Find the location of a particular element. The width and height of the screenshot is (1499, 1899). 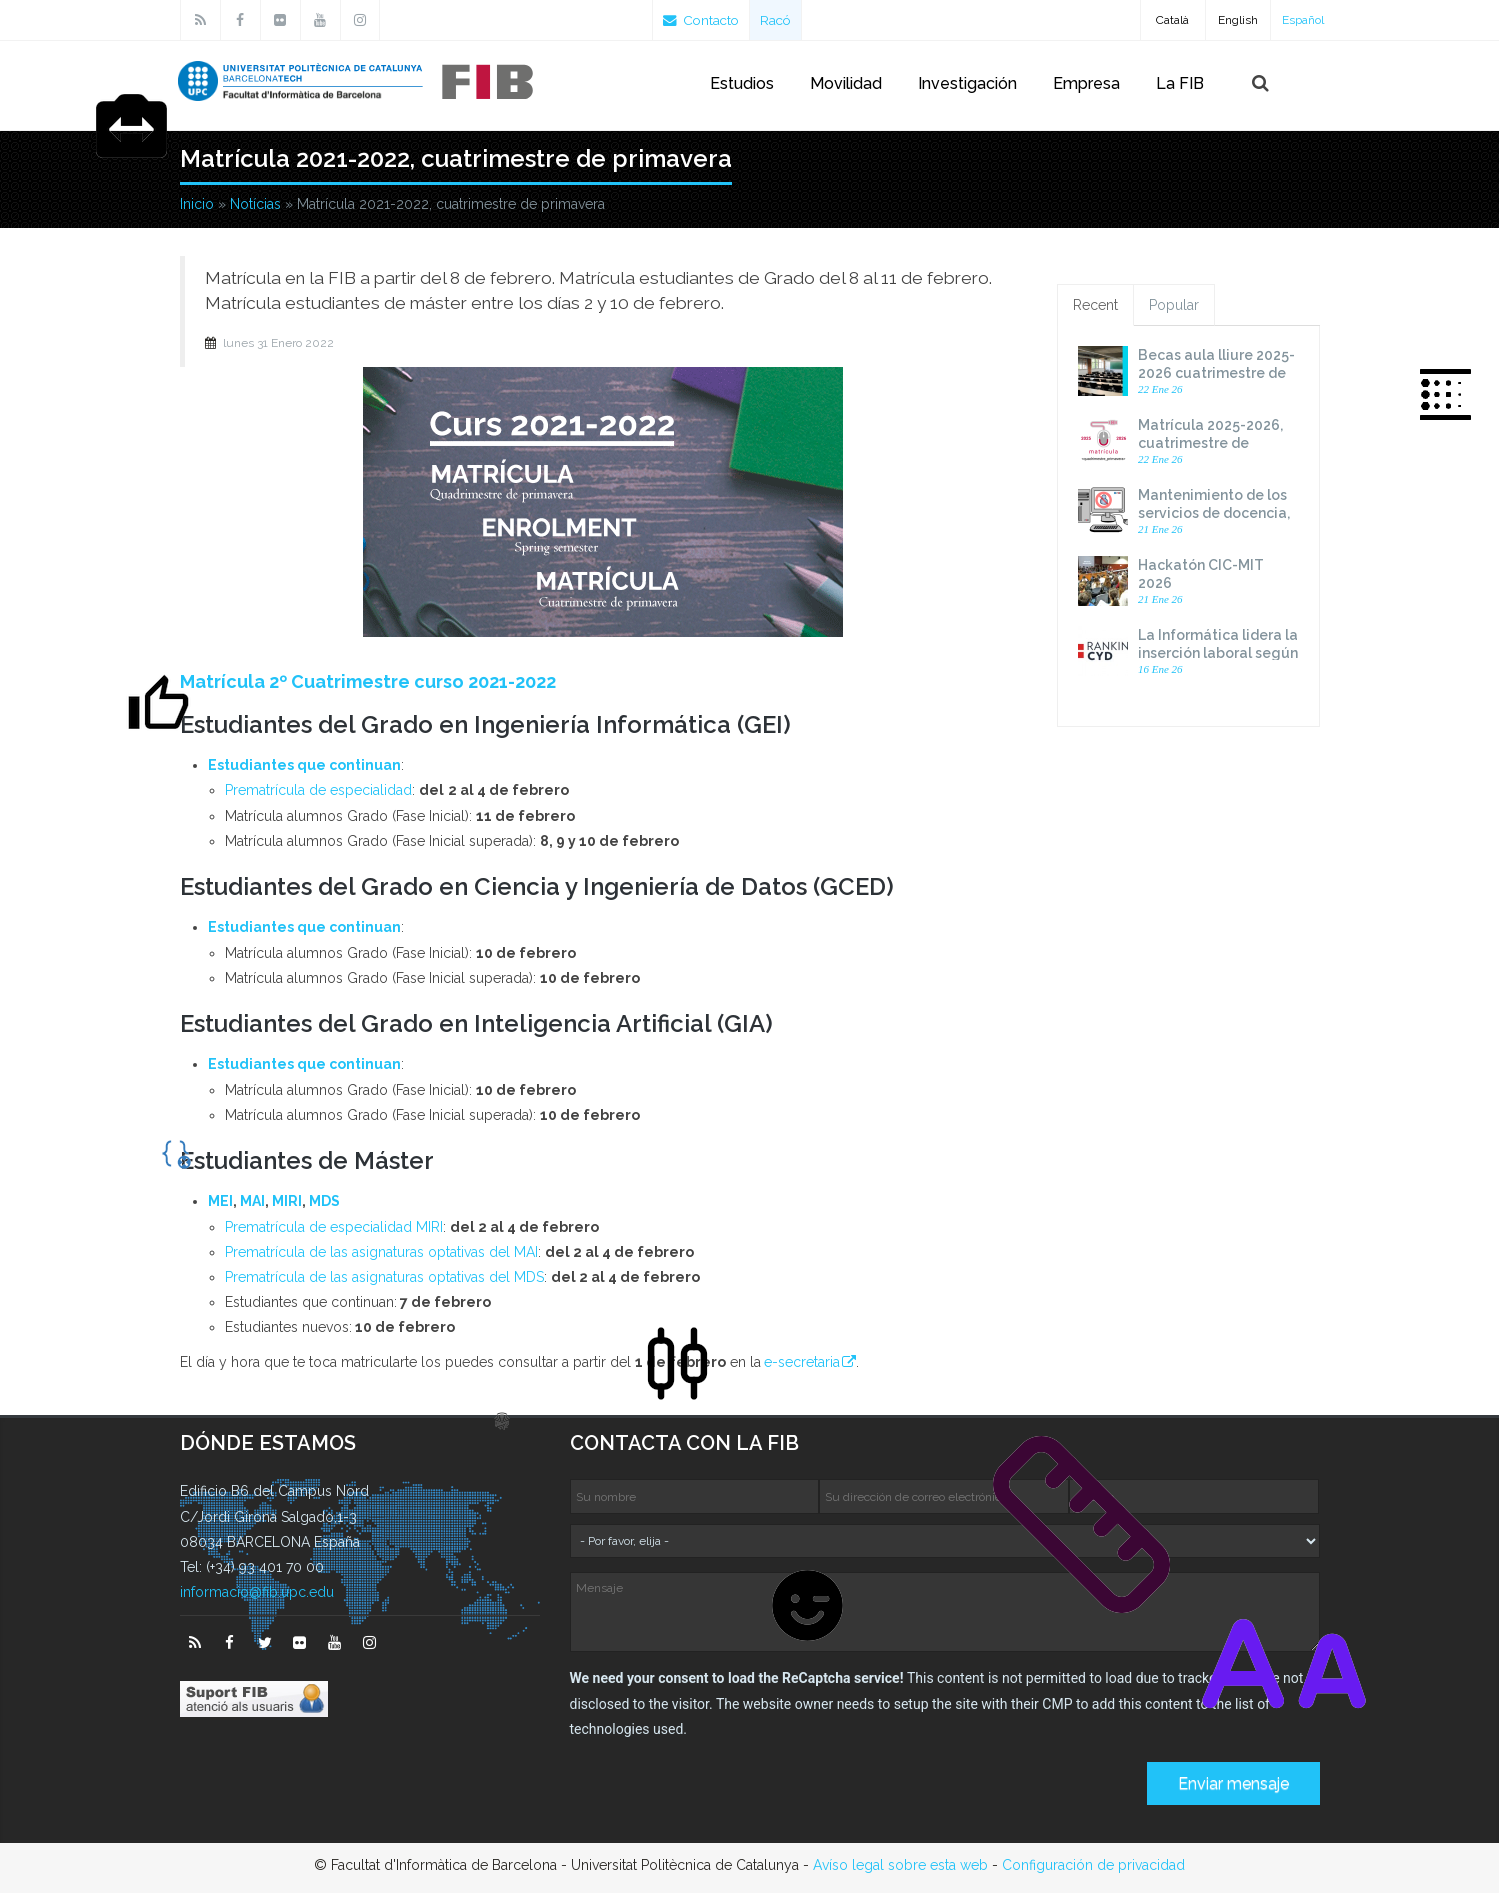

like or upvote content is located at coordinates (158, 704).